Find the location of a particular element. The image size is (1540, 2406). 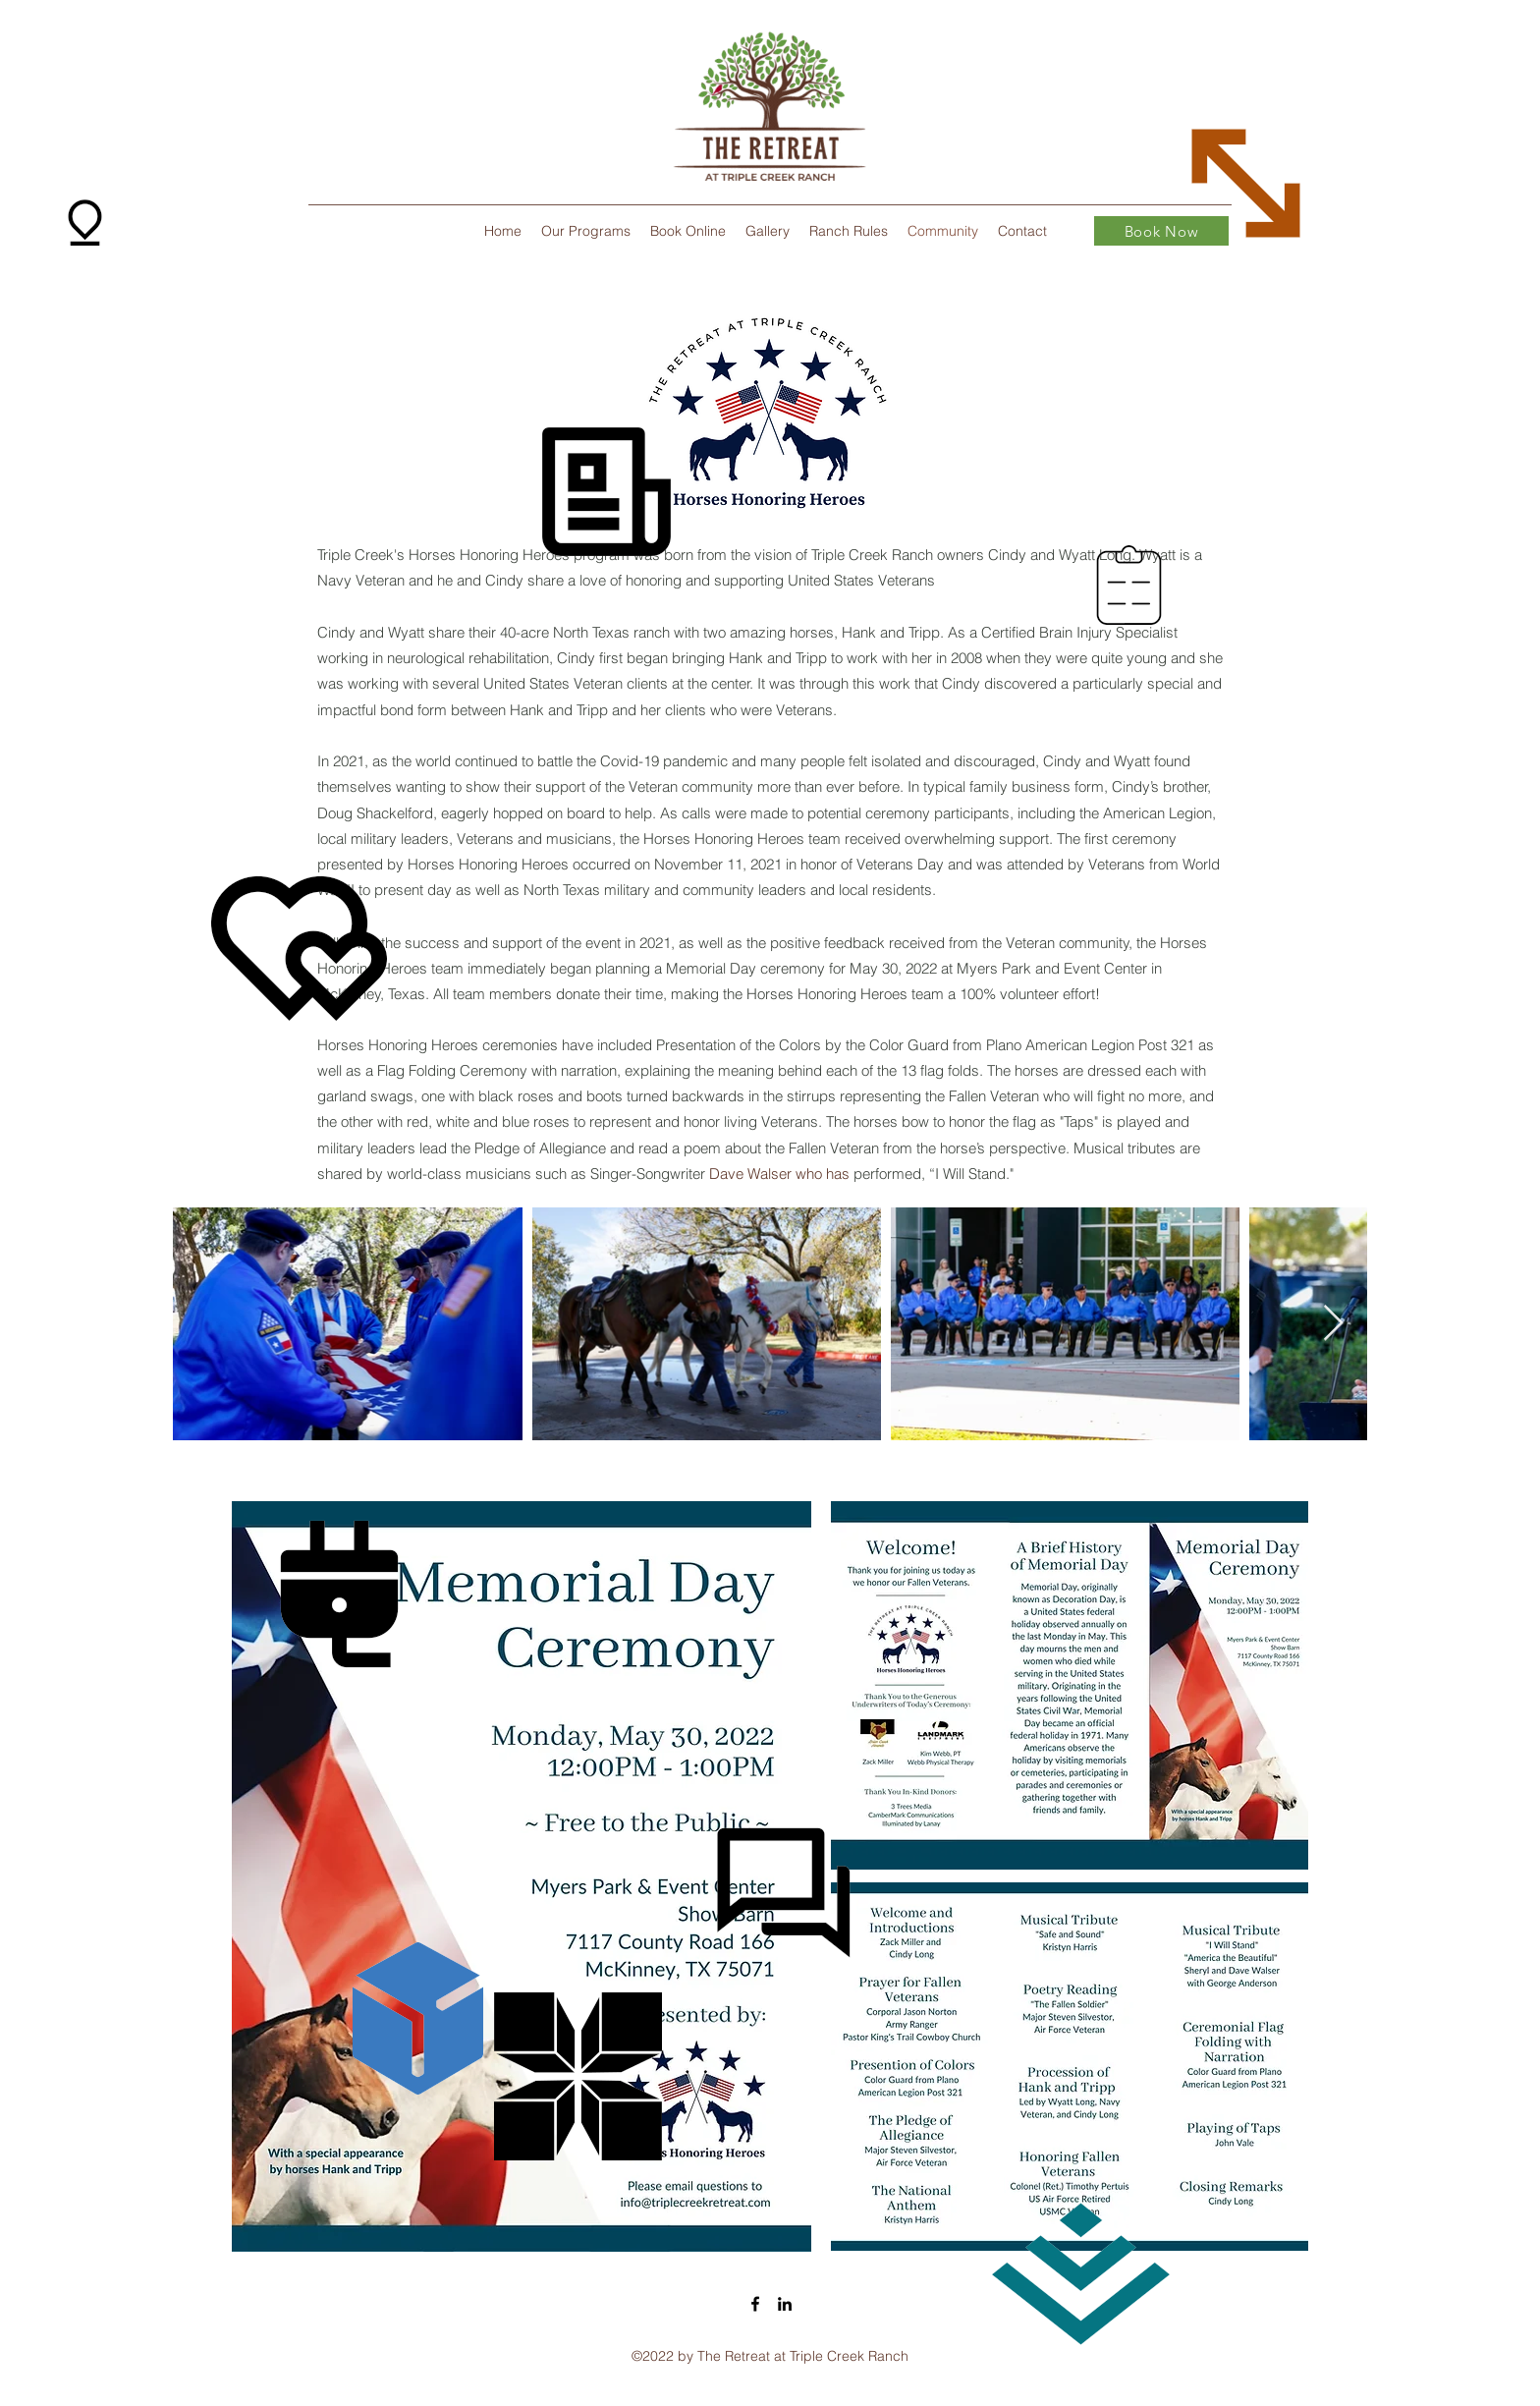

open the Juejin app is located at coordinates (1080, 2273).